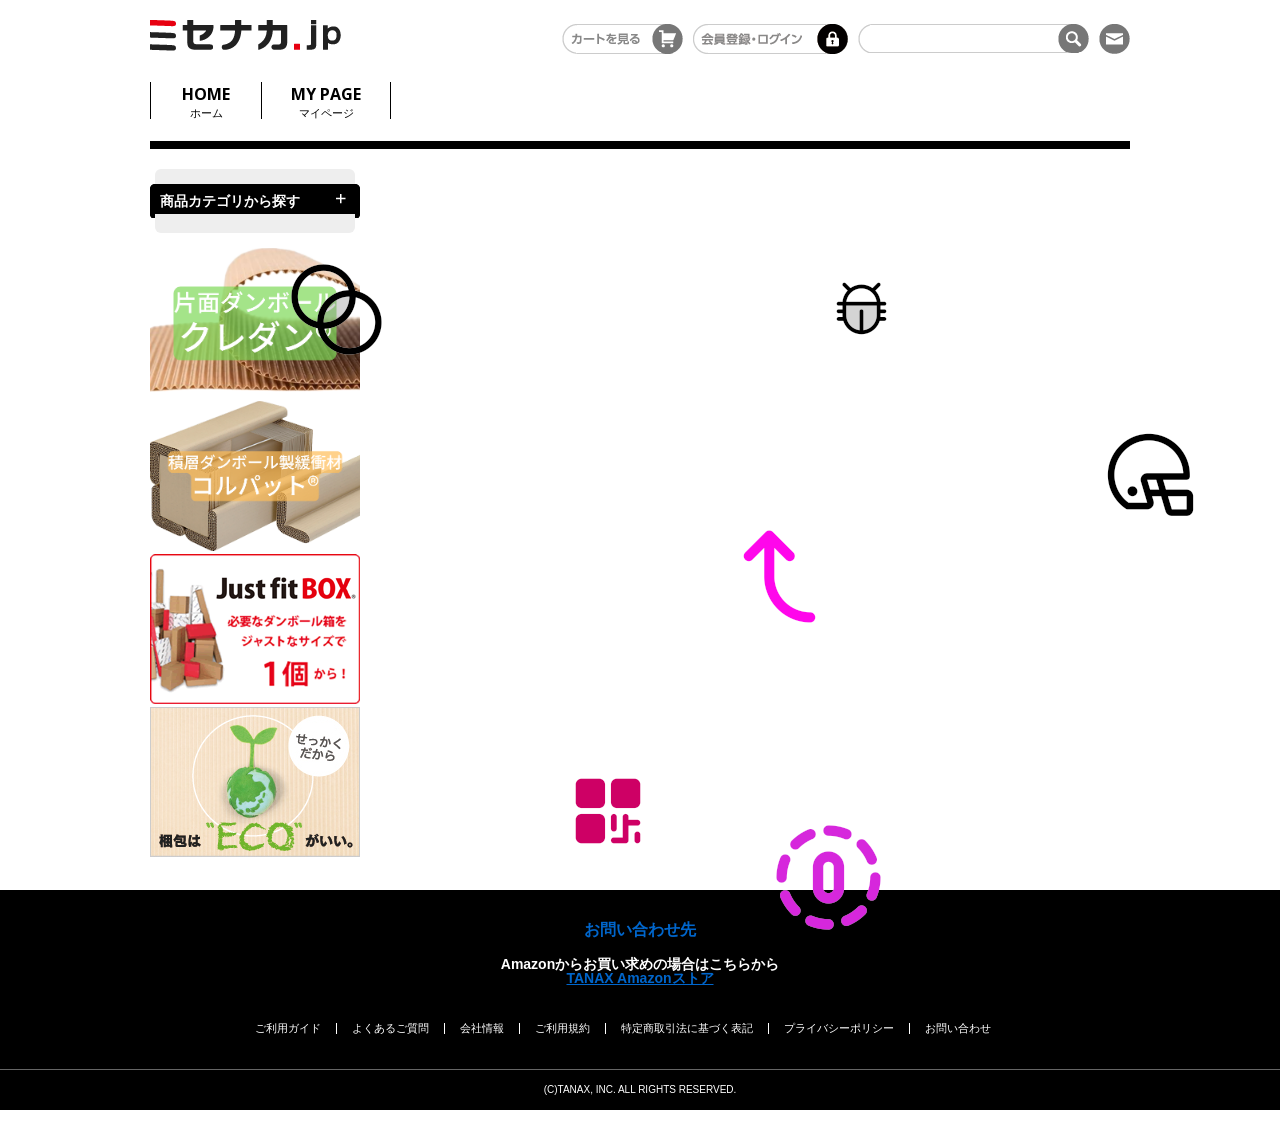 The image size is (1280, 1126). I want to click on intersect or merge two shapes, so click(336, 309).